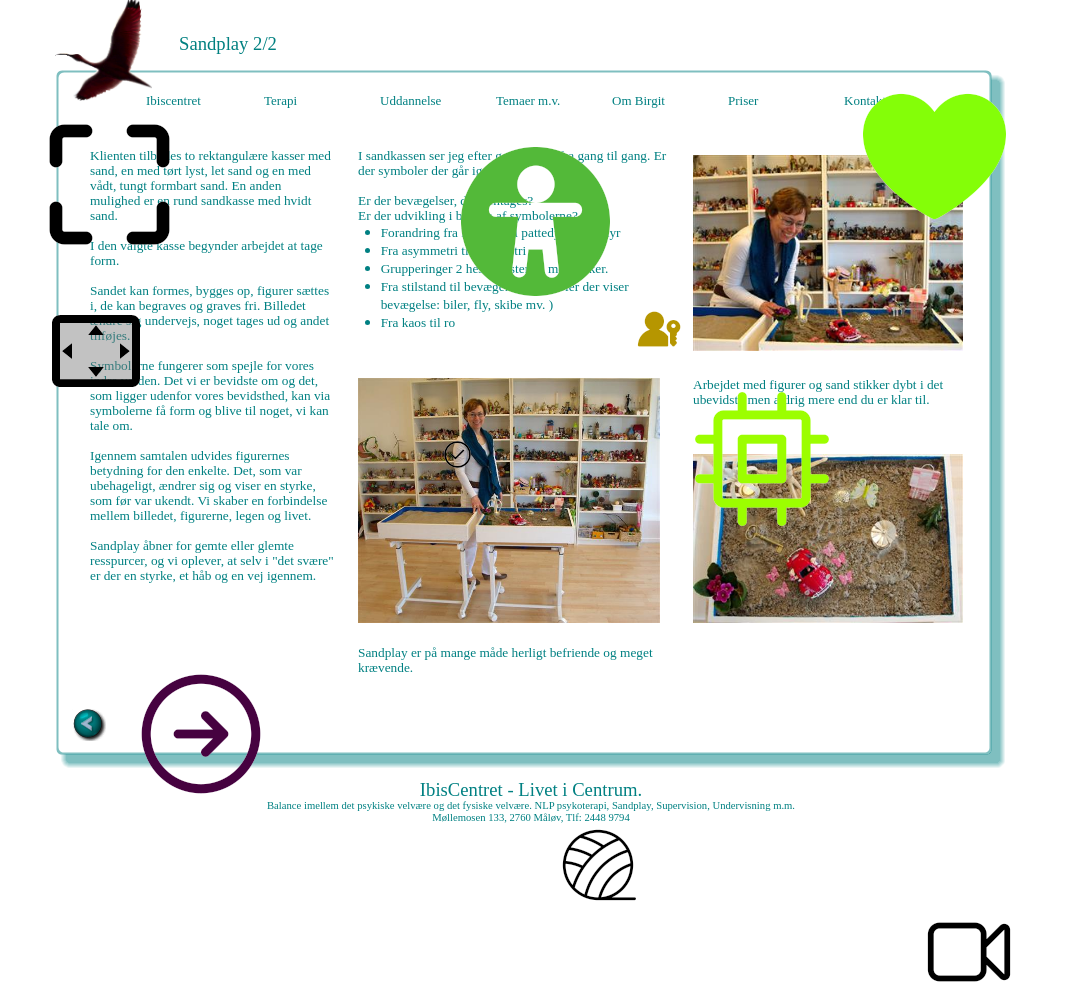 The height and width of the screenshot is (1000, 1066). Describe the element at coordinates (598, 865) in the screenshot. I see `access knitting or crafting projects` at that location.